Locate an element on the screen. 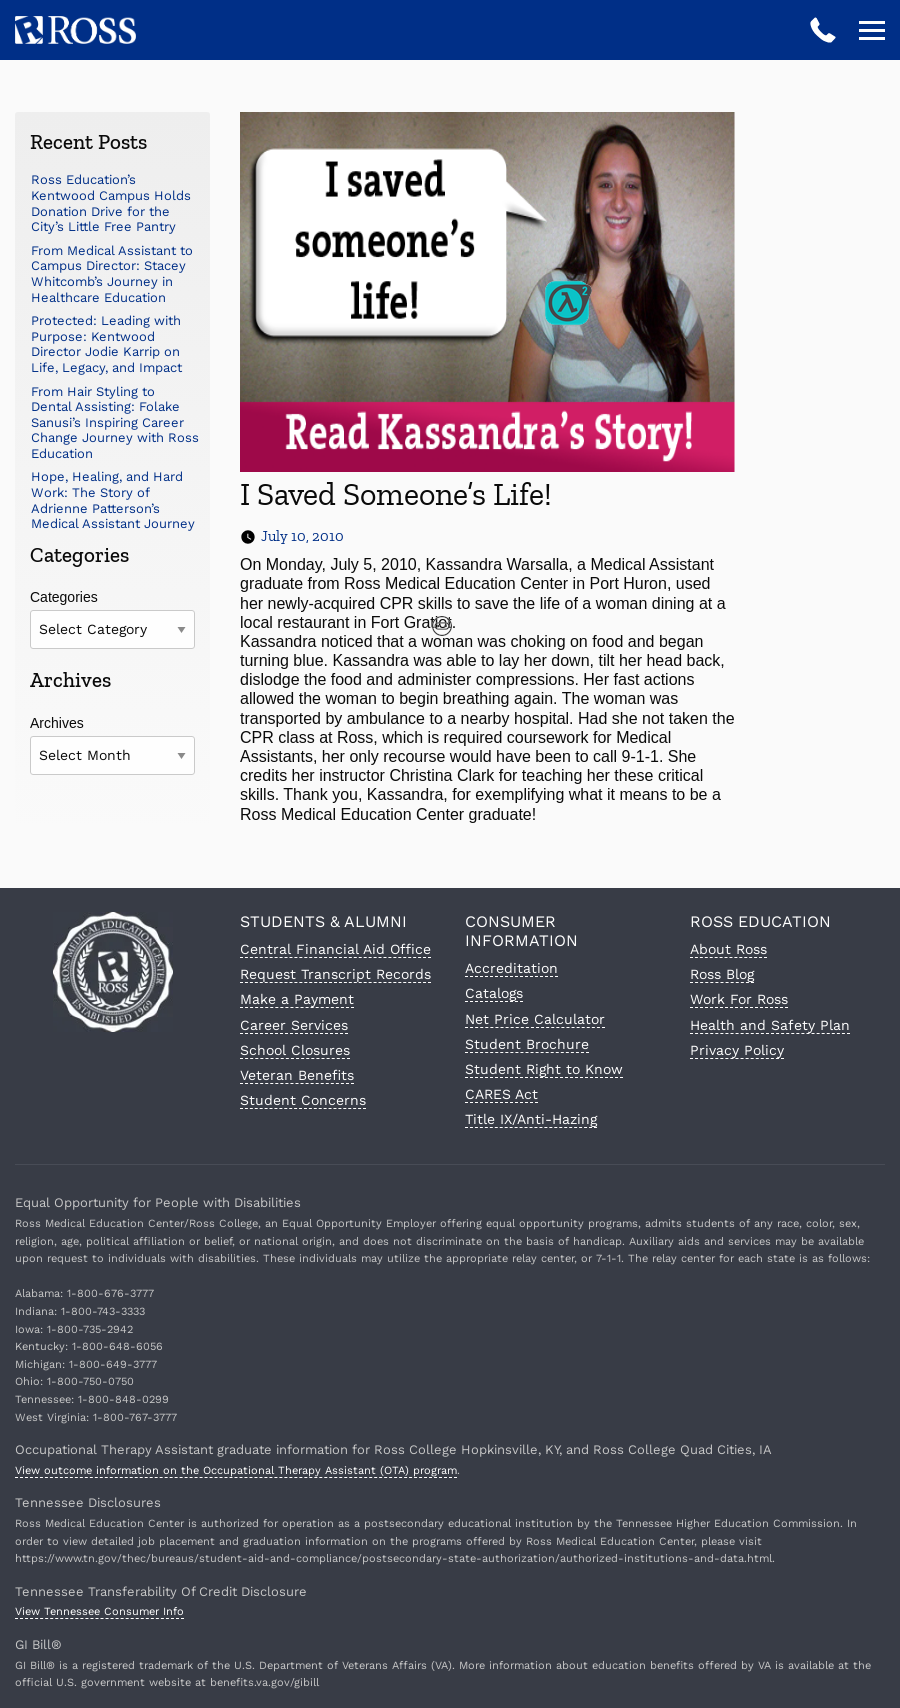  launch Half-Life 2: Lost Coast is located at coordinates (567, 303).